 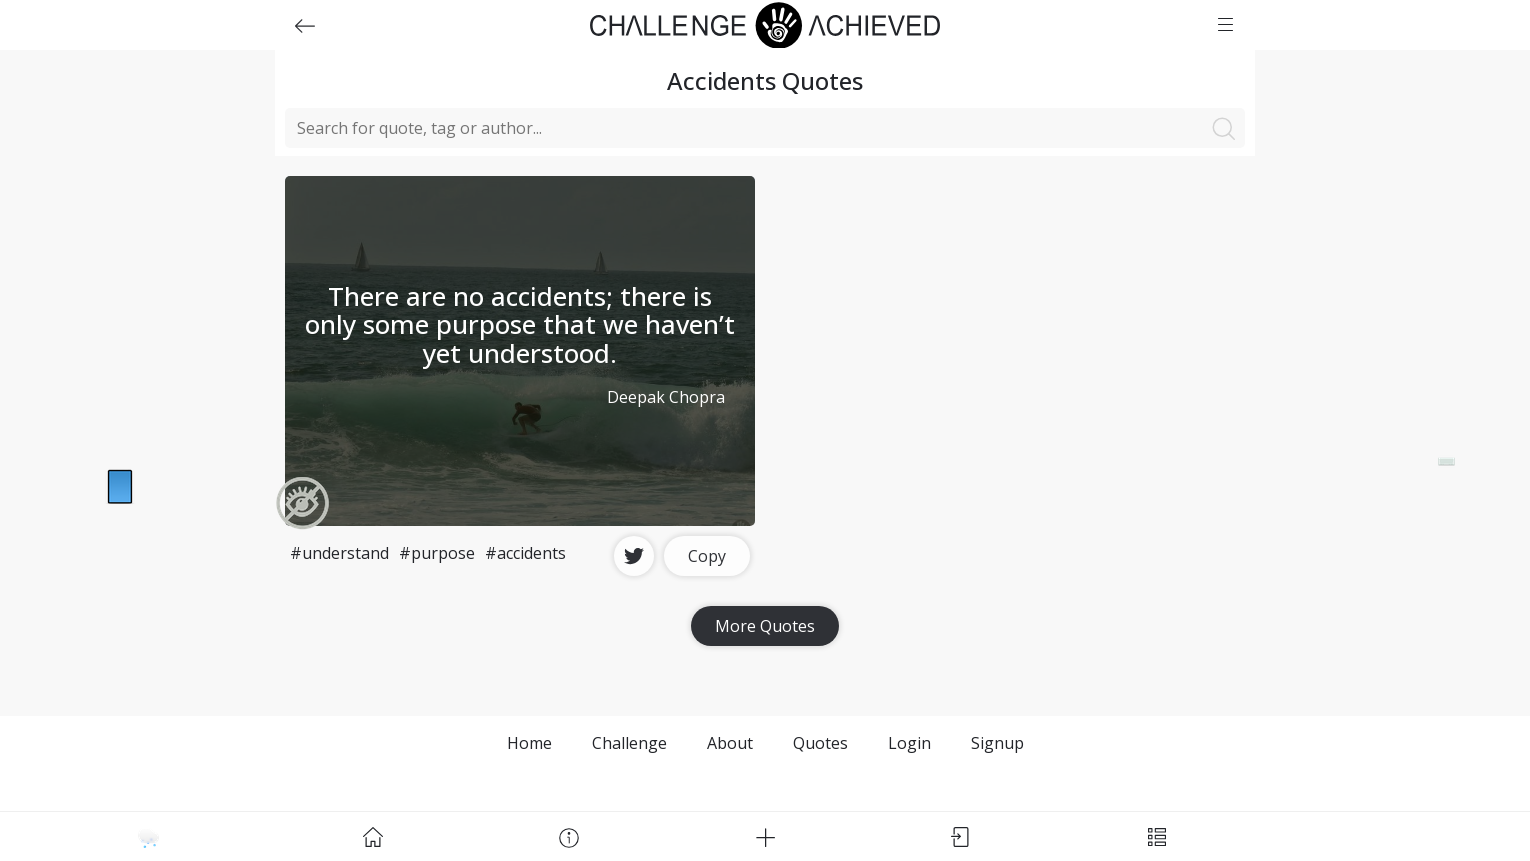 I want to click on indicates freezing rain weather conditions, so click(x=148, y=837).